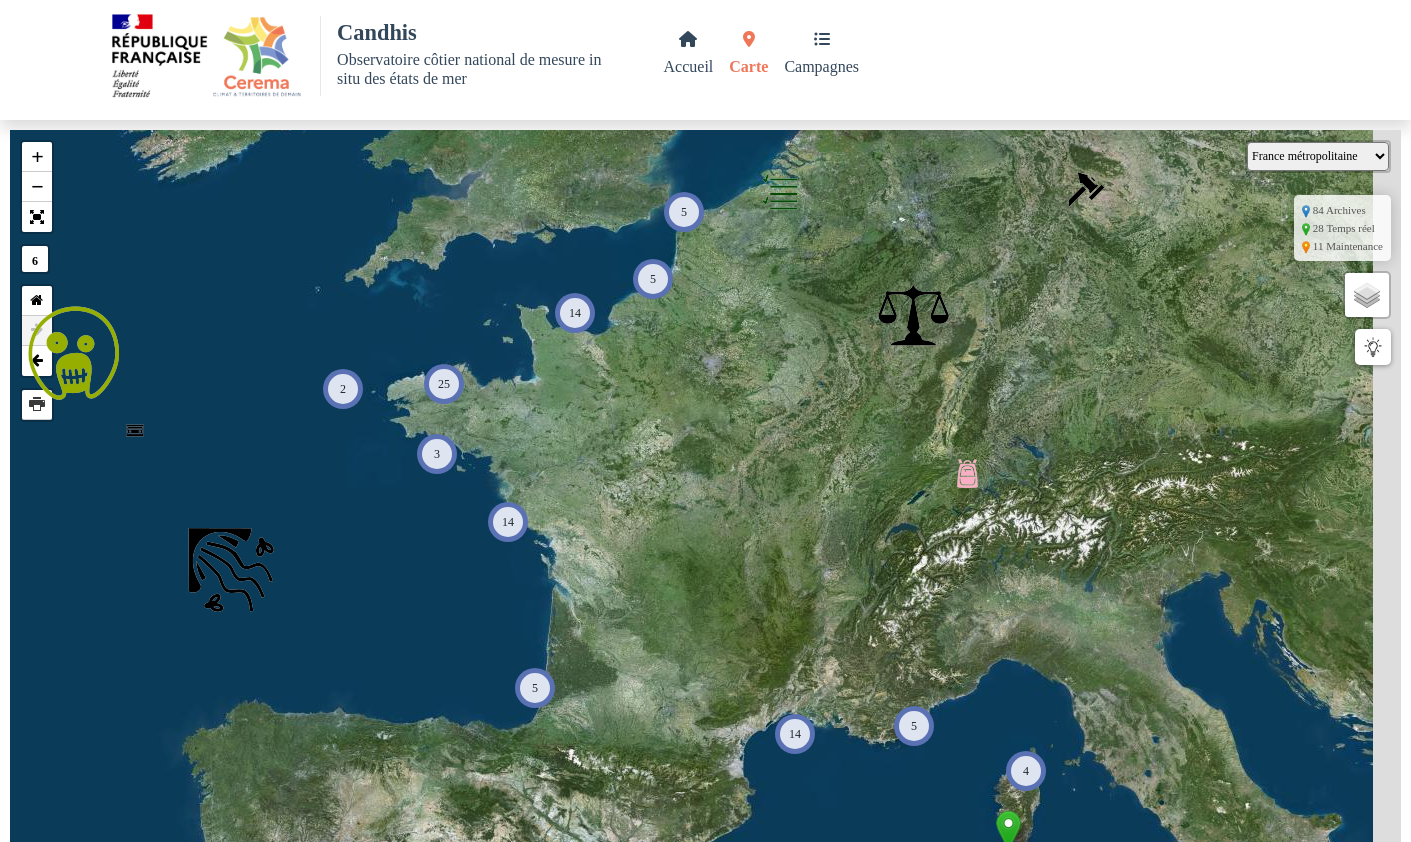 The width and height of the screenshot is (1411, 842). What do you see at coordinates (1087, 190) in the screenshot?
I see `access building or crafting tools` at bounding box center [1087, 190].